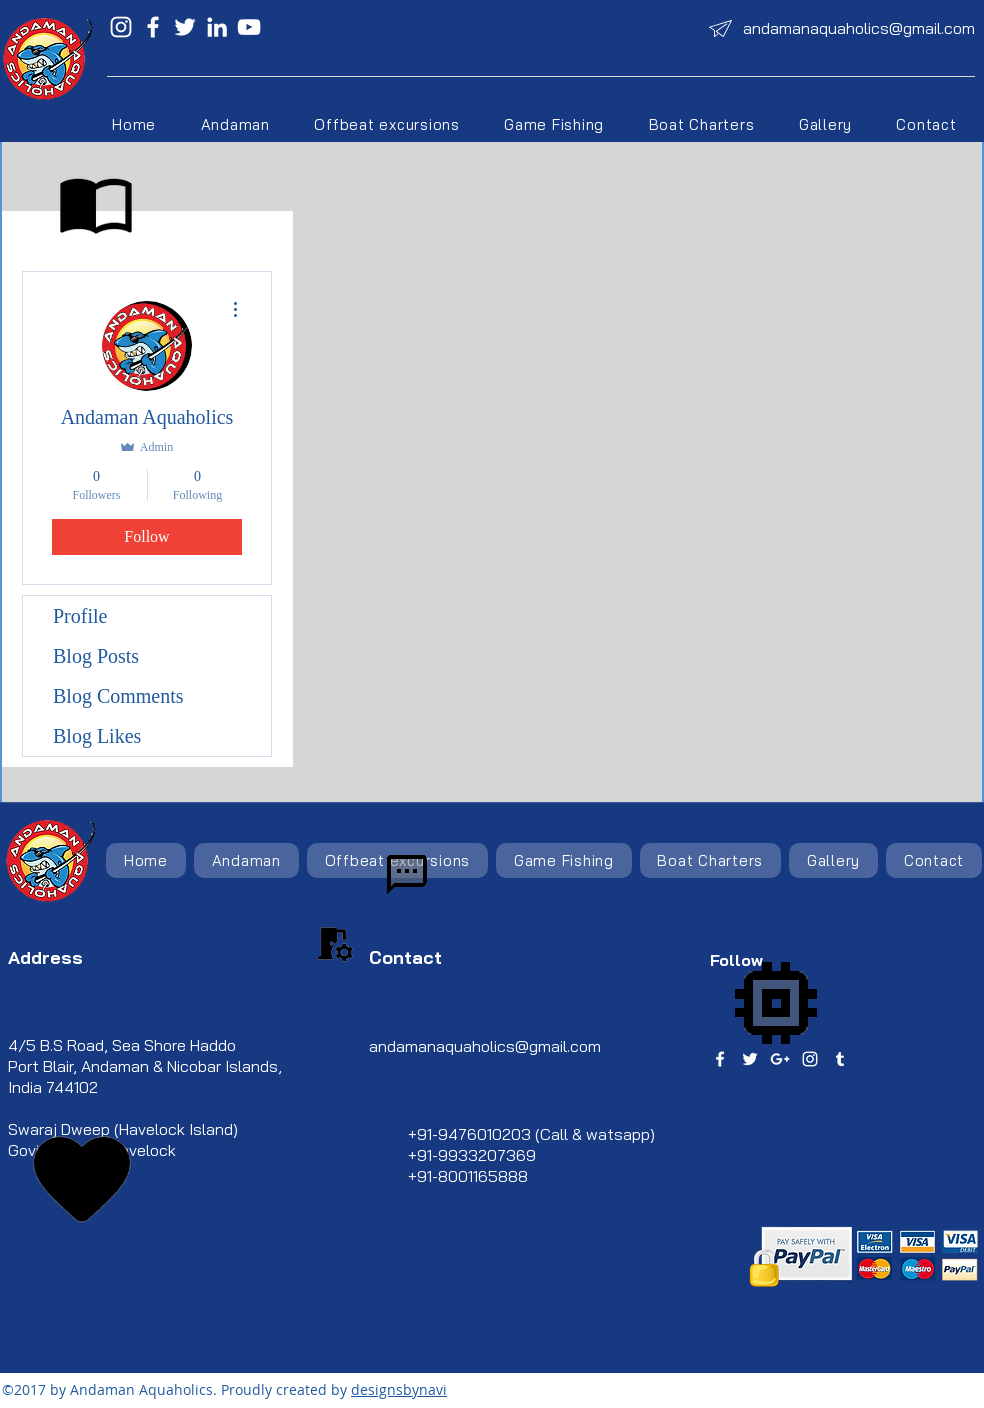 The image size is (984, 1408). I want to click on add to favorites, so click(82, 1180).